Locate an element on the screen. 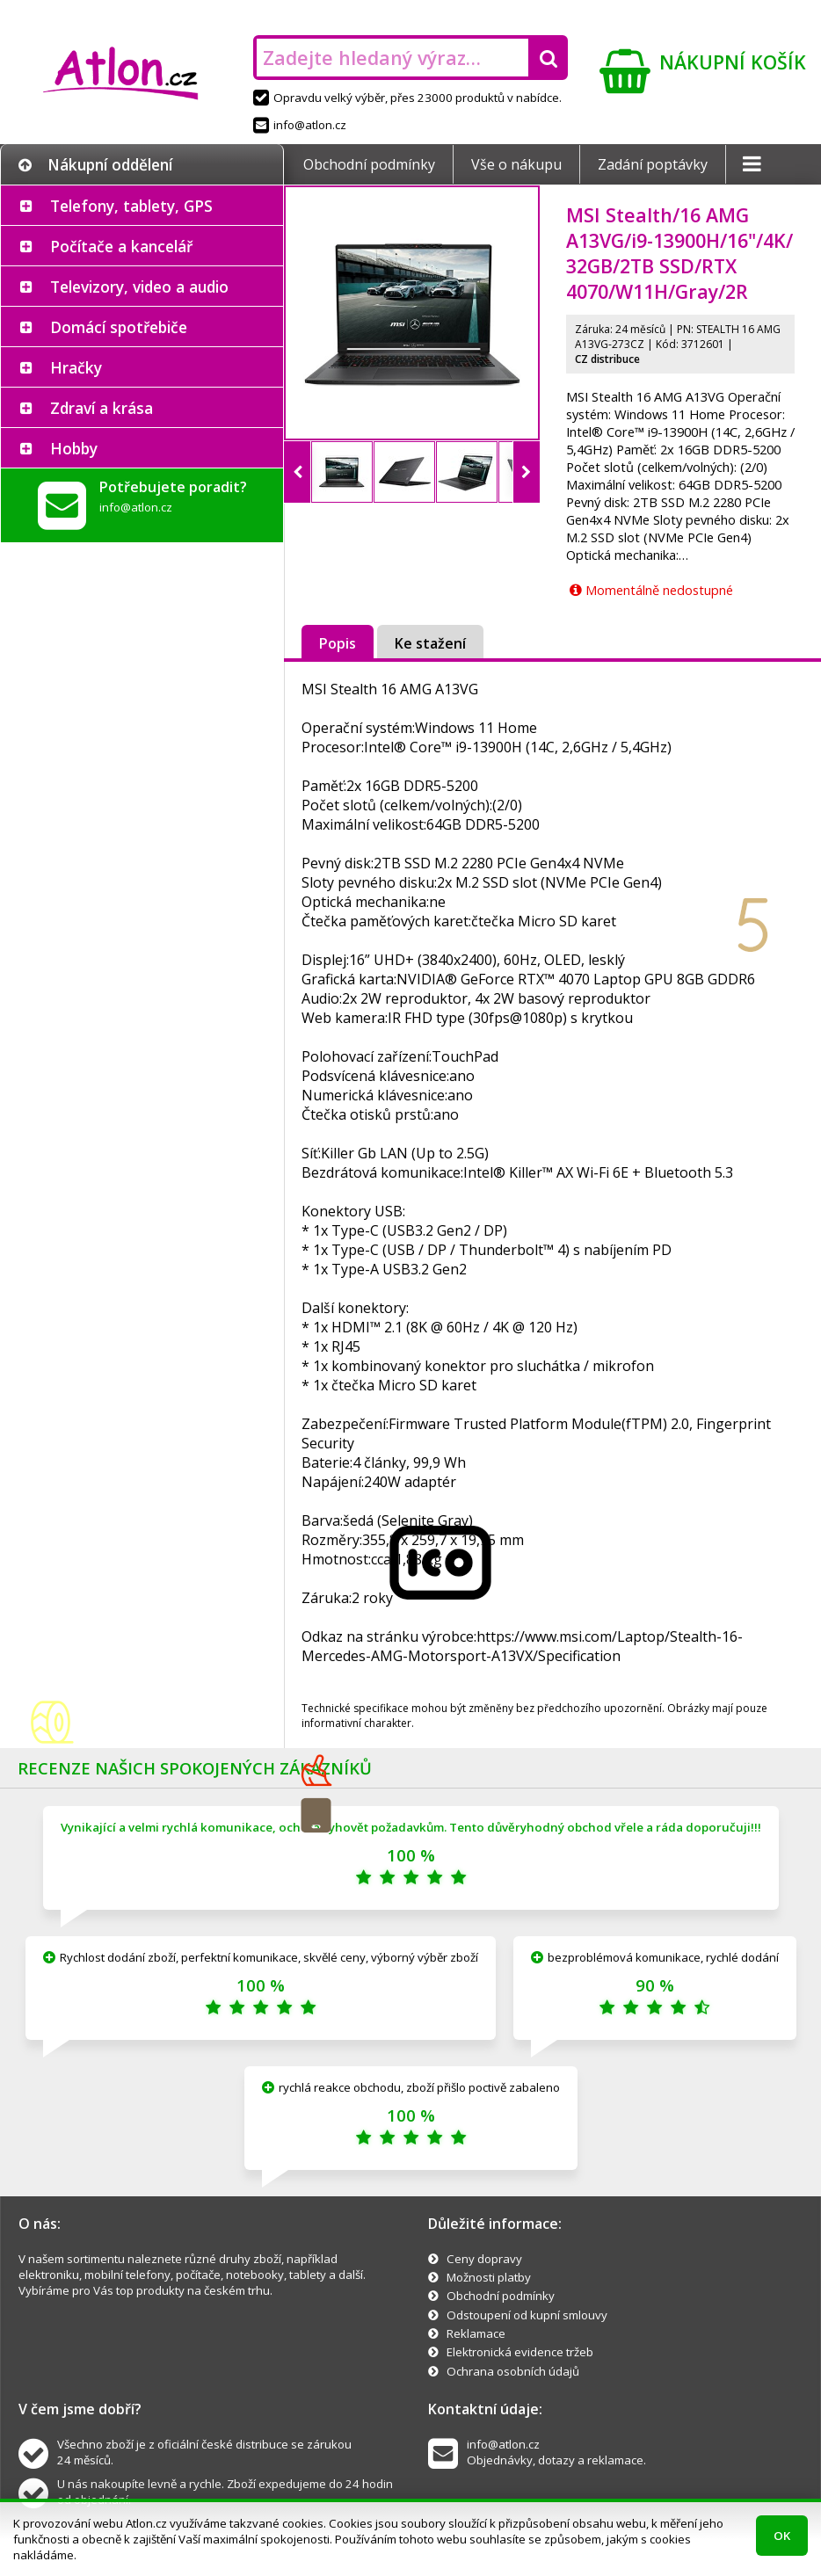  switch to tablet view is located at coordinates (316, 1815).